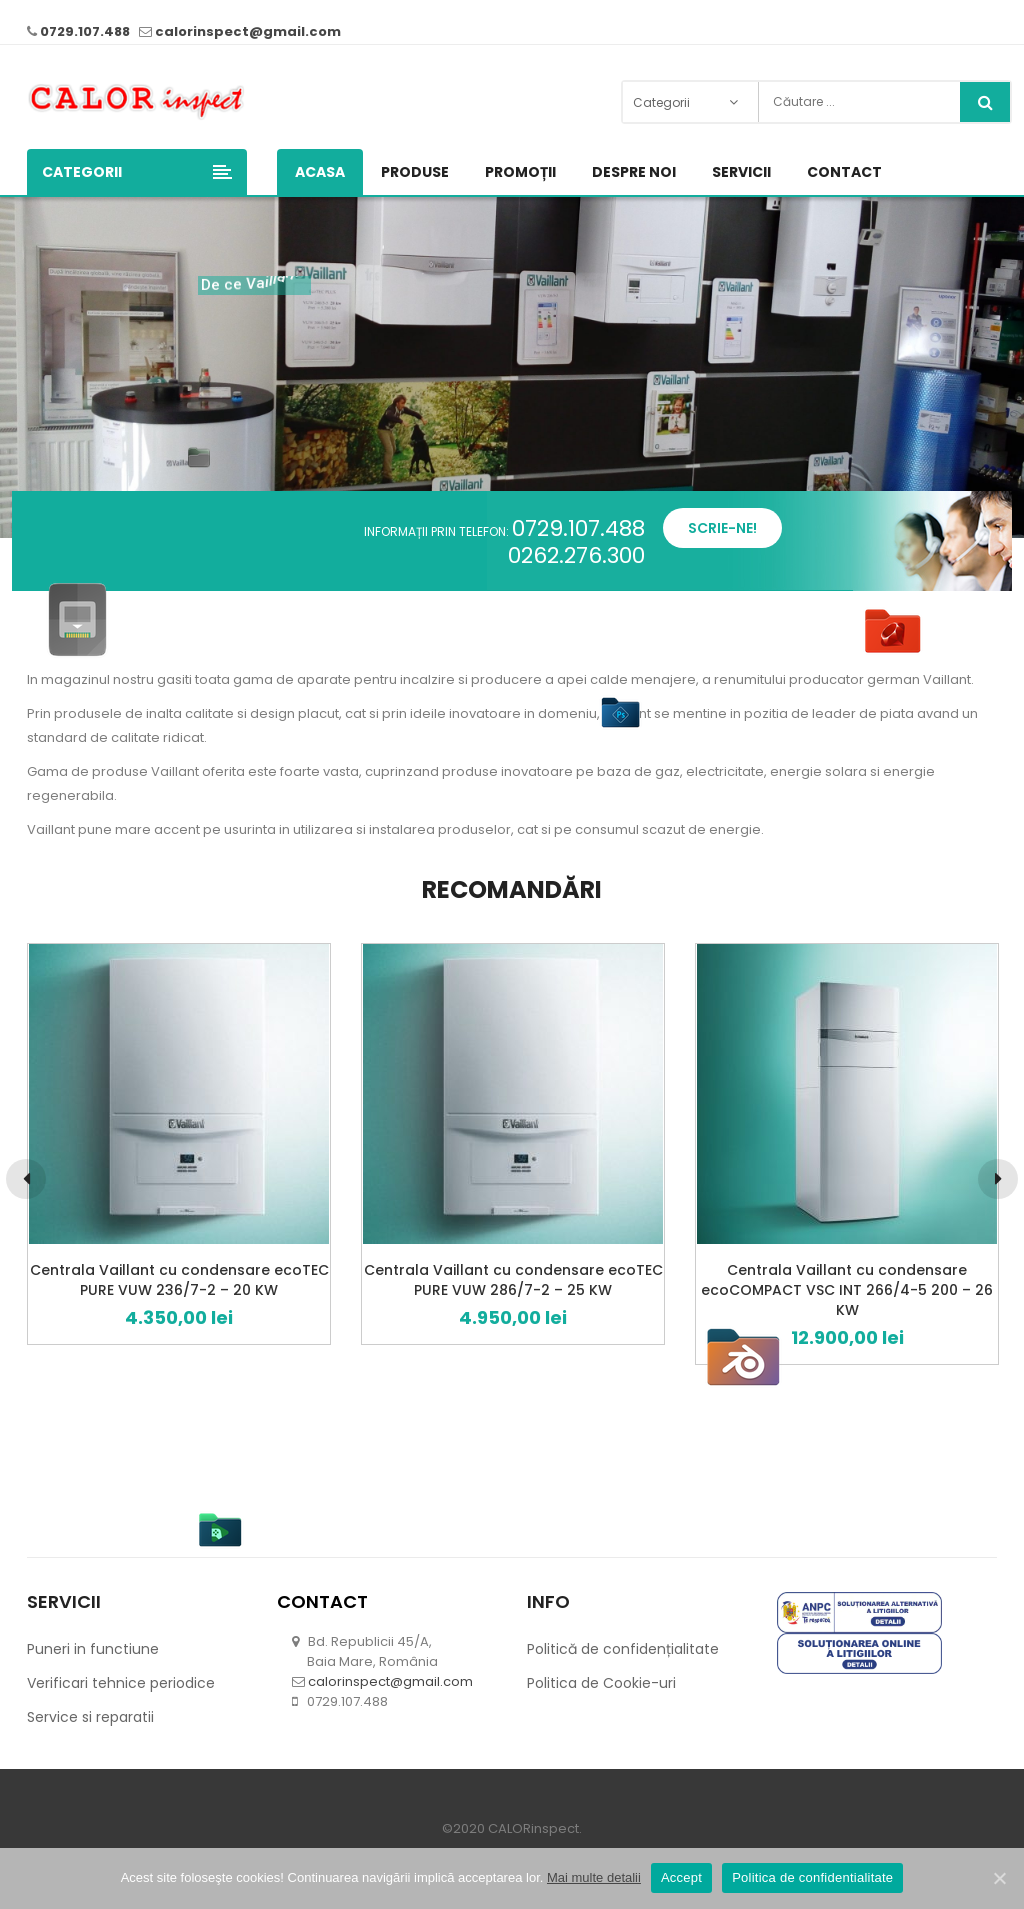  I want to click on game boy advance ROM file, so click(77, 619).